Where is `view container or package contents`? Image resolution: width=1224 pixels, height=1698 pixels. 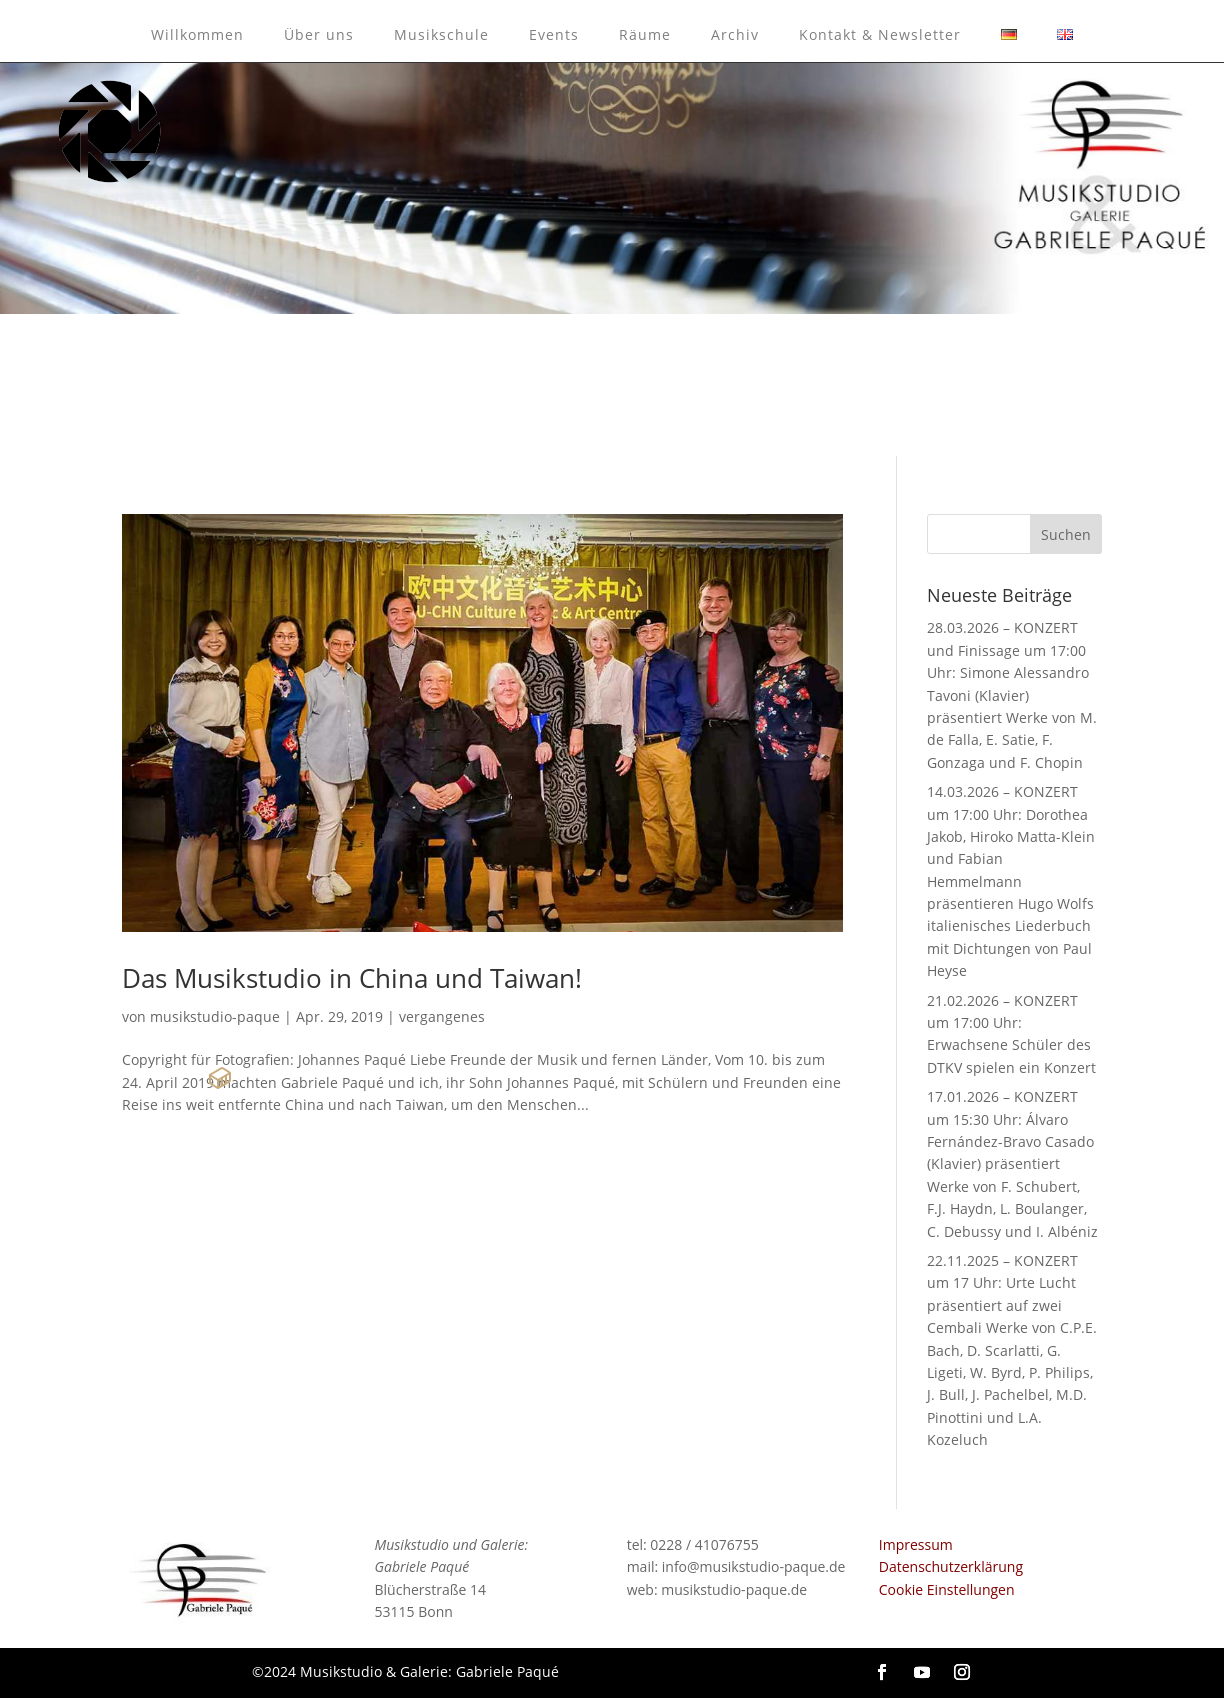
view container or package contents is located at coordinates (220, 1078).